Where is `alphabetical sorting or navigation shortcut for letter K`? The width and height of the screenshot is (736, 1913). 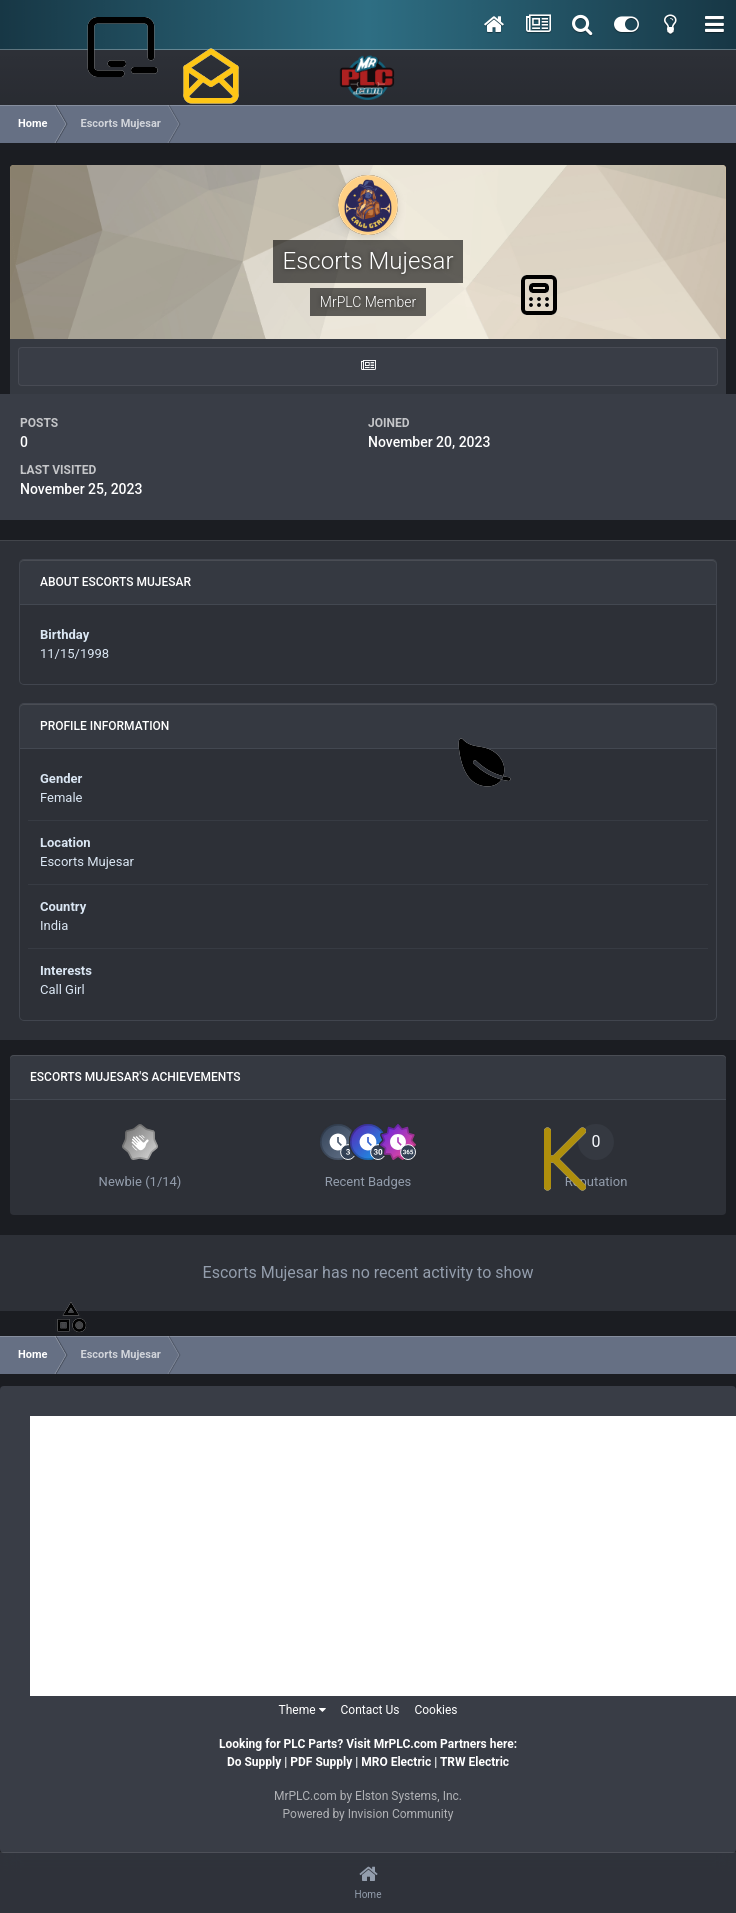
alphabetical sorting or navigation shortcut for letter K is located at coordinates (565, 1159).